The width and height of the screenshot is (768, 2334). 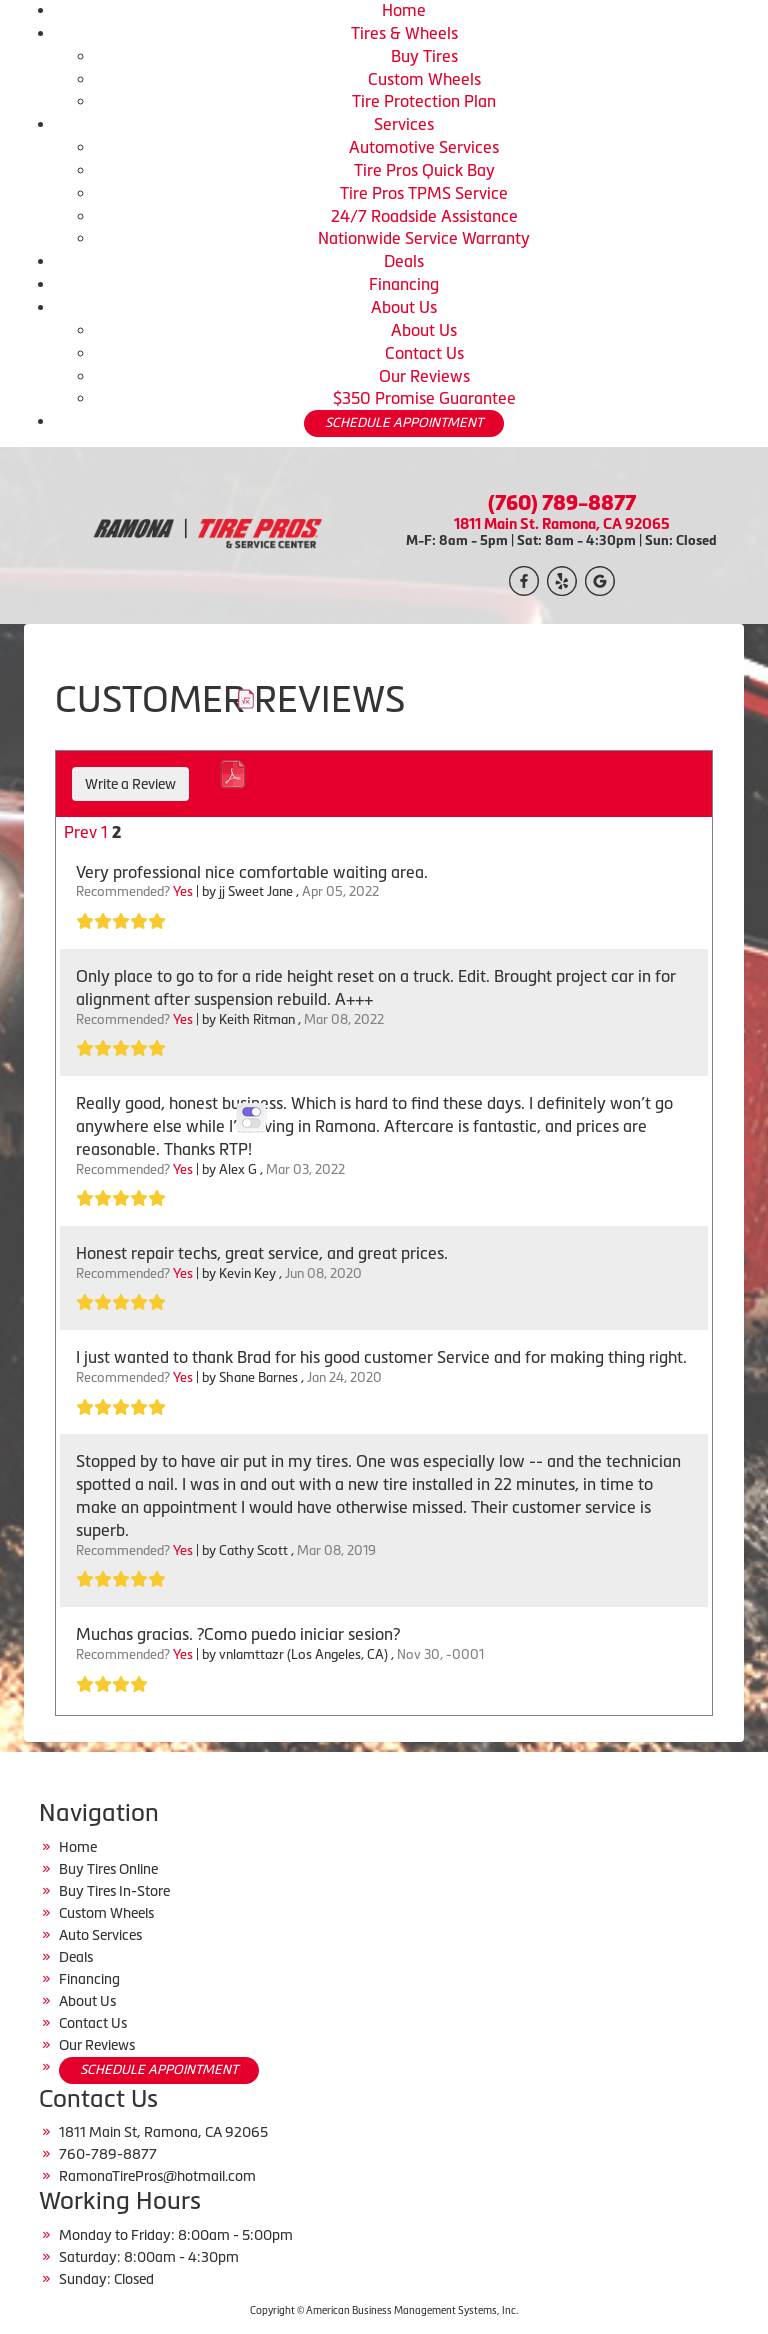 What do you see at coordinates (251, 1117) in the screenshot?
I see `open system settings or preferences` at bounding box center [251, 1117].